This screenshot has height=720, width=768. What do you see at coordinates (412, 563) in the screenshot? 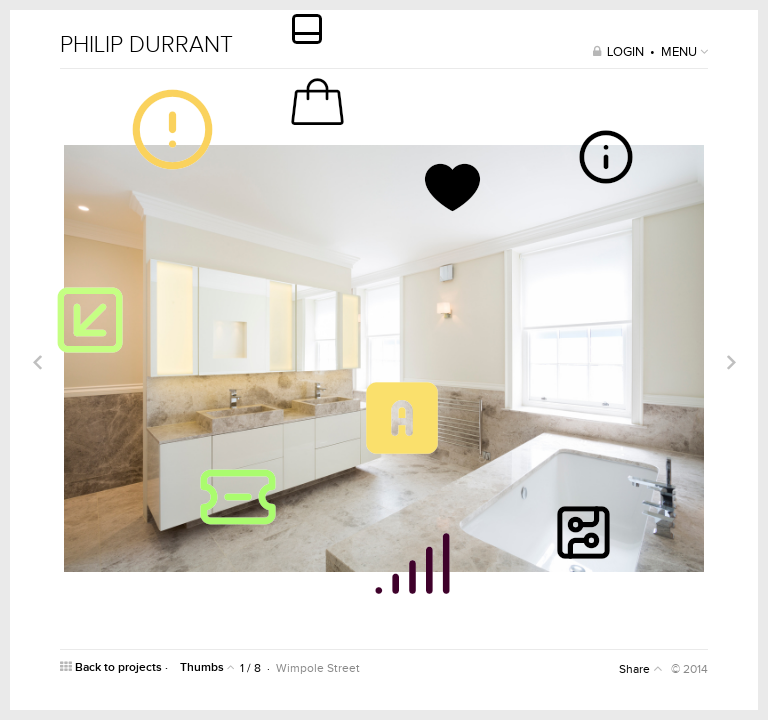
I see `indicates cellular or network signal strength` at bounding box center [412, 563].